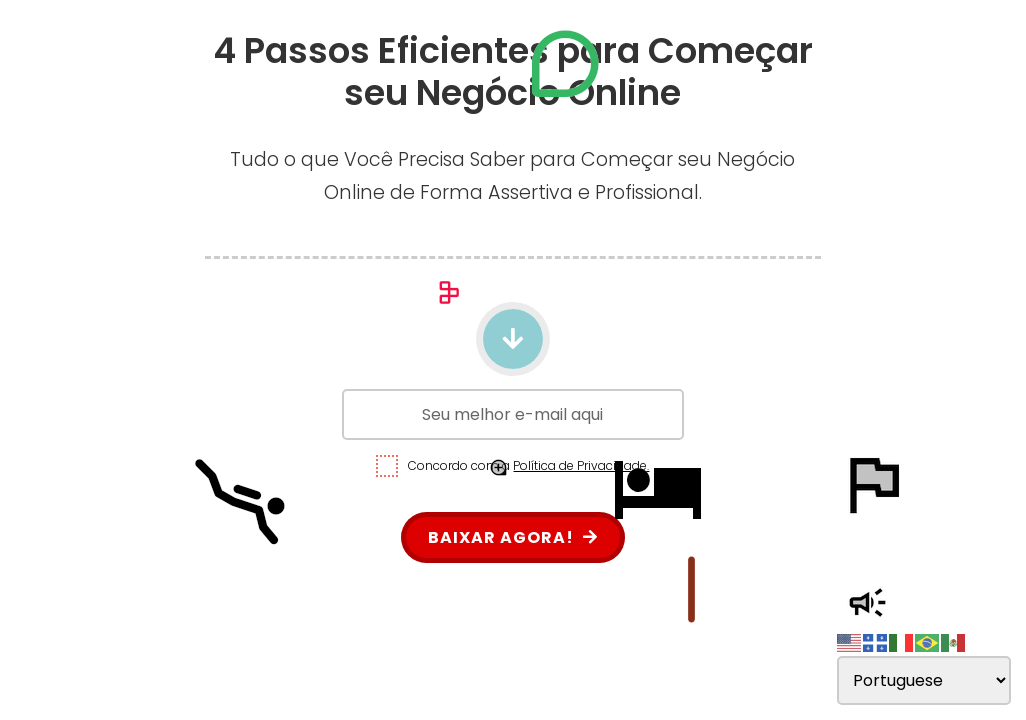 This screenshot has width=1026, height=720. Describe the element at coordinates (564, 65) in the screenshot. I see `open chat or messaging` at that location.